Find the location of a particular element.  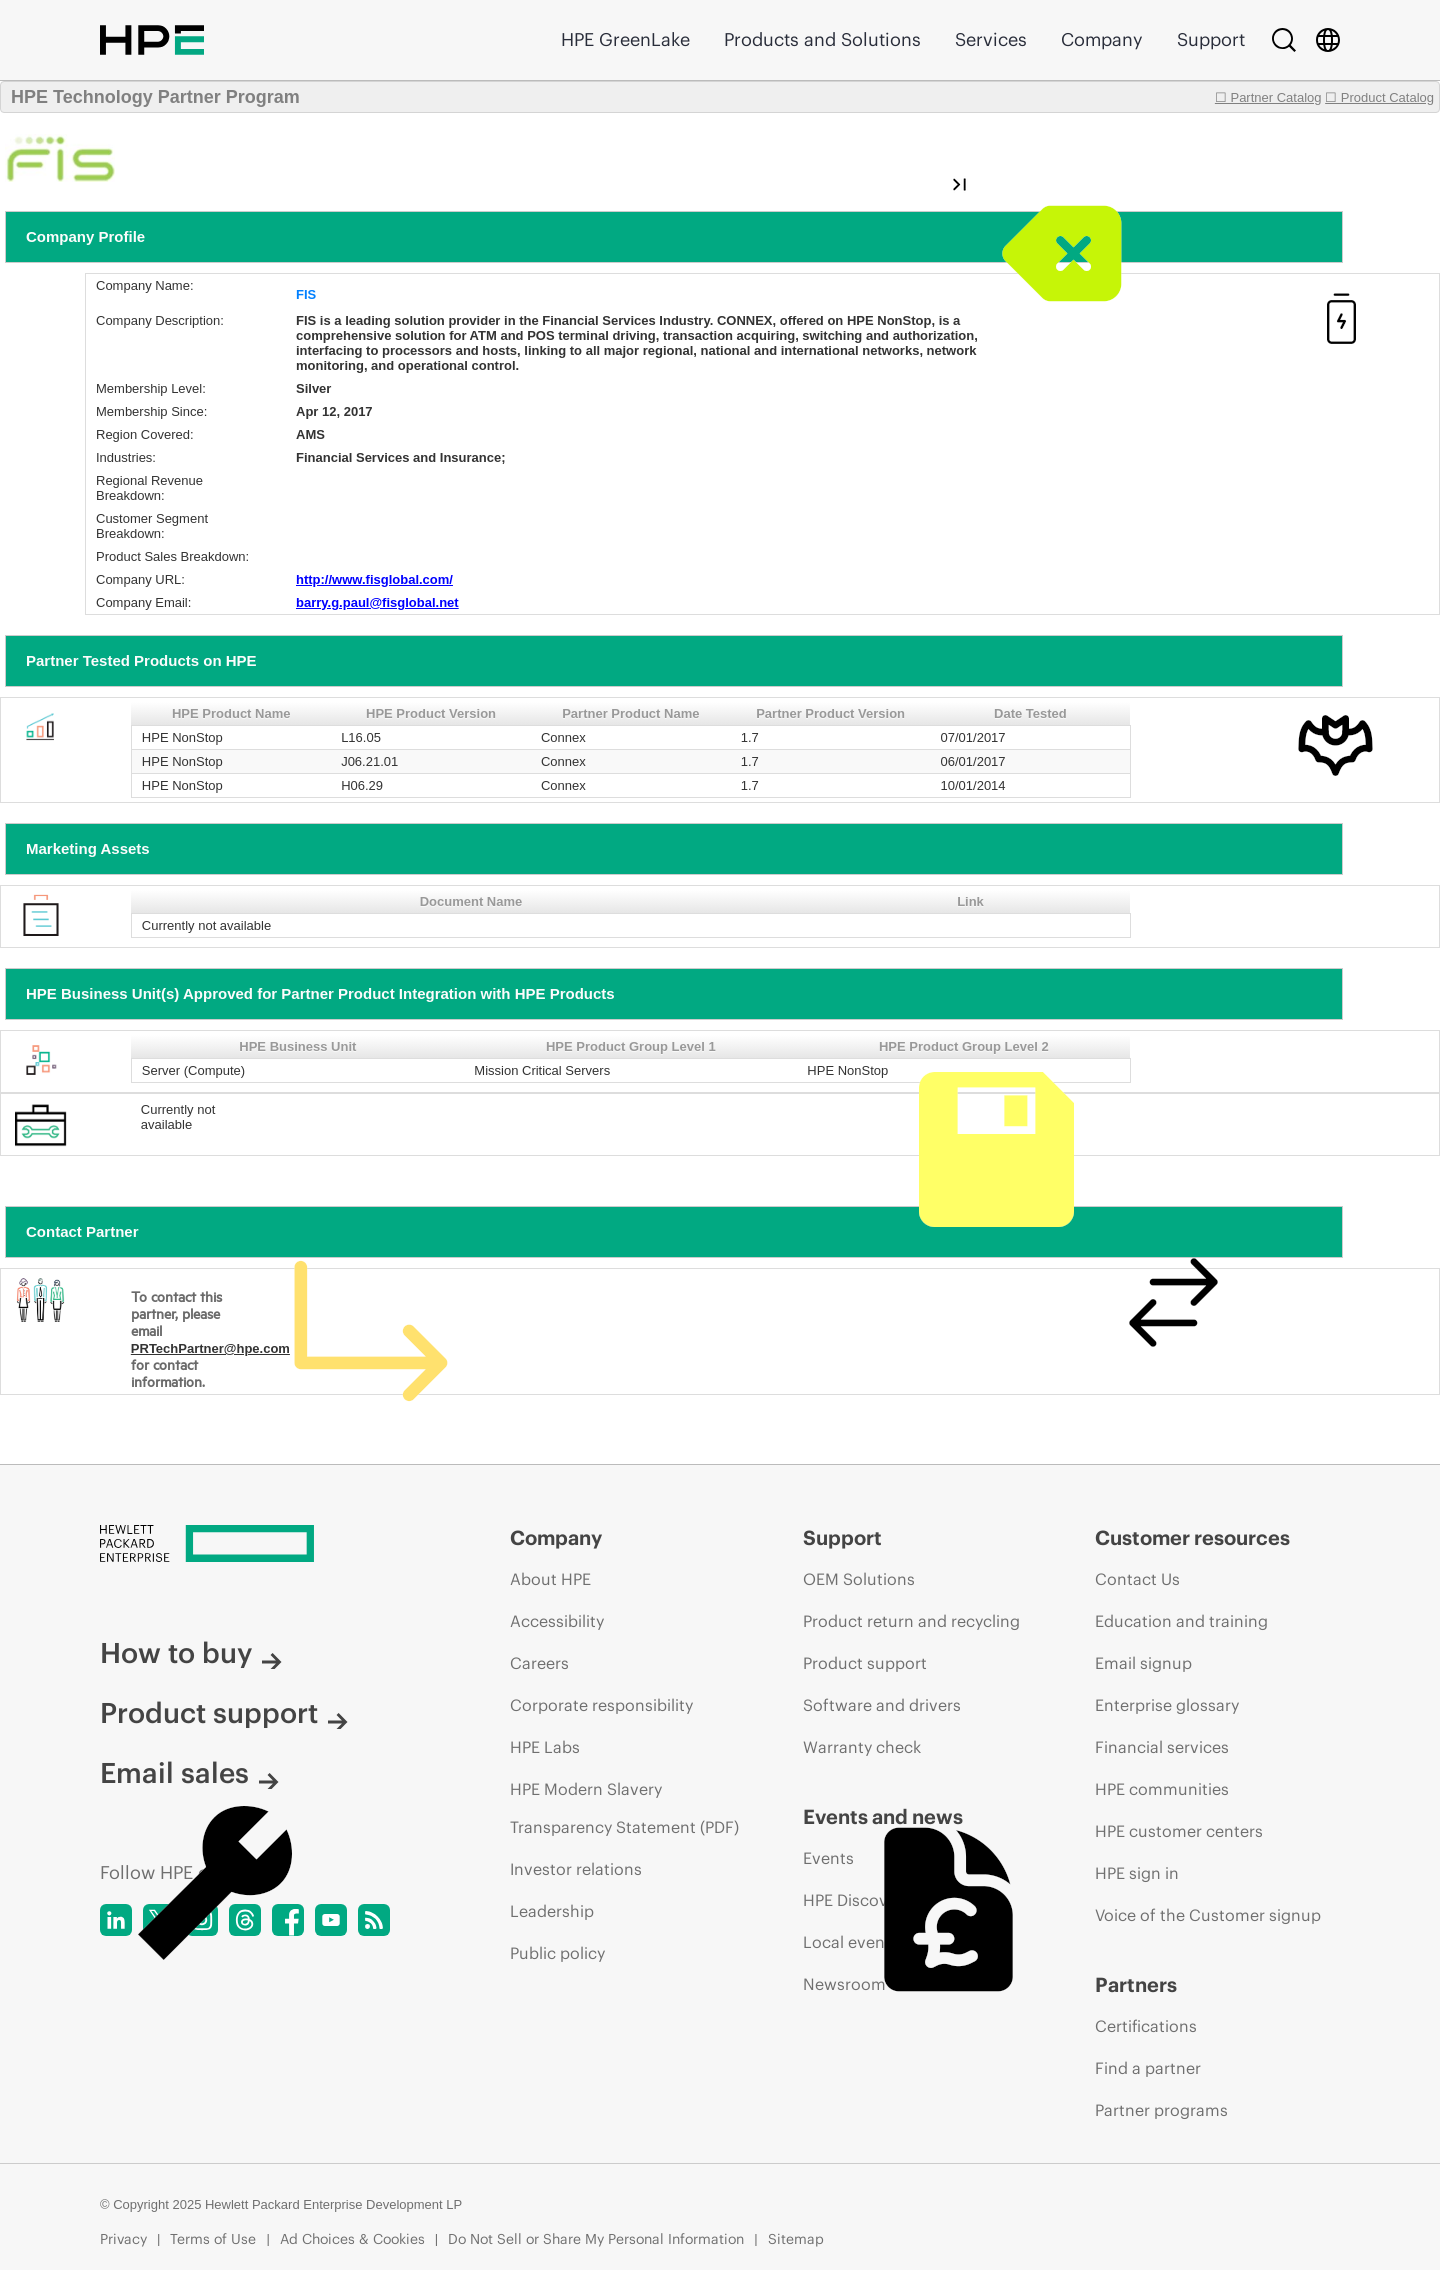

save current file or document is located at coordinates (996, 1149).